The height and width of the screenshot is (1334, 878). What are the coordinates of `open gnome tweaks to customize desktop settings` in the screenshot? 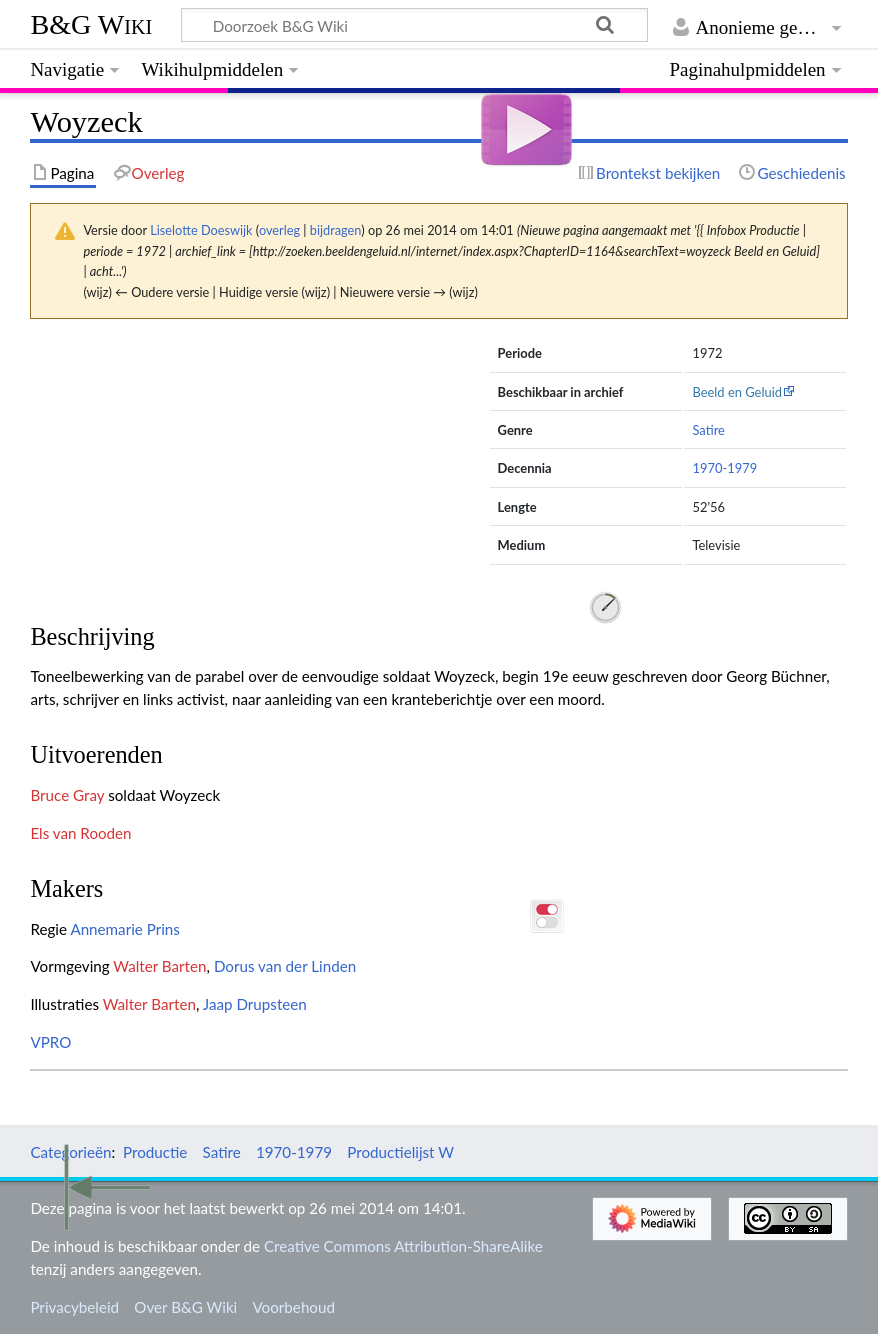 It's located at (547, 916).